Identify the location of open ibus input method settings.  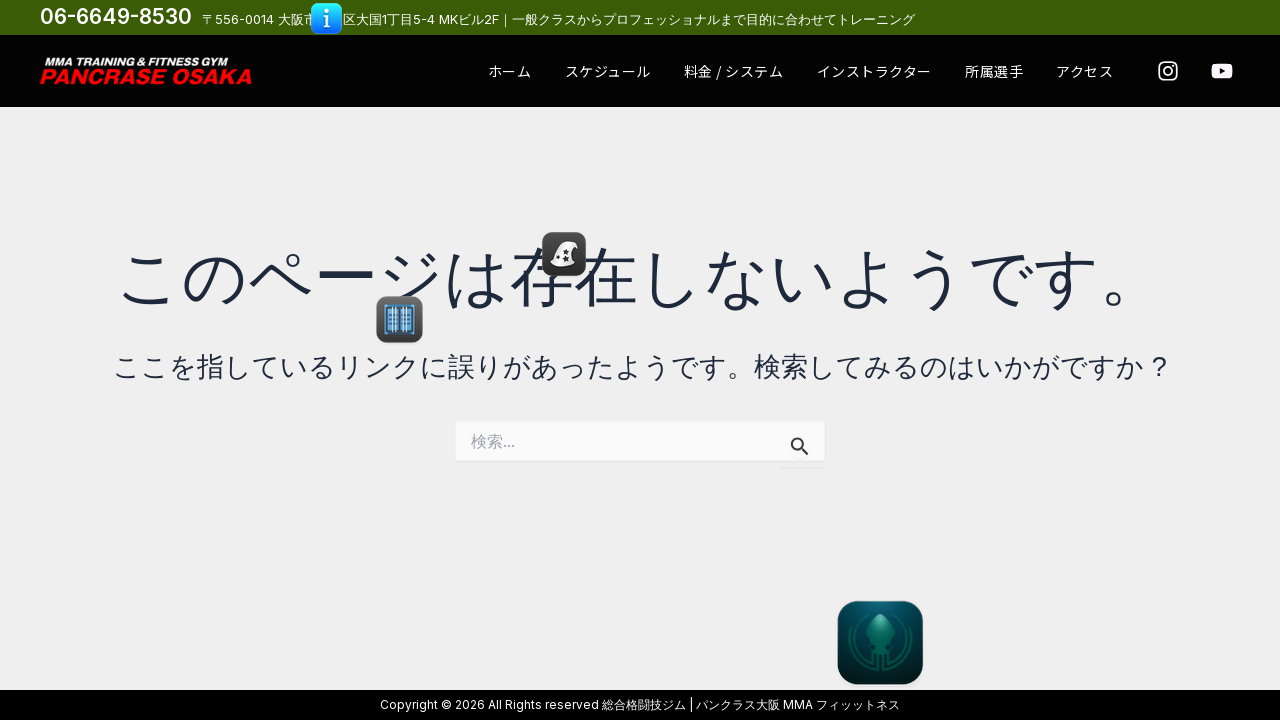
(326, 18).